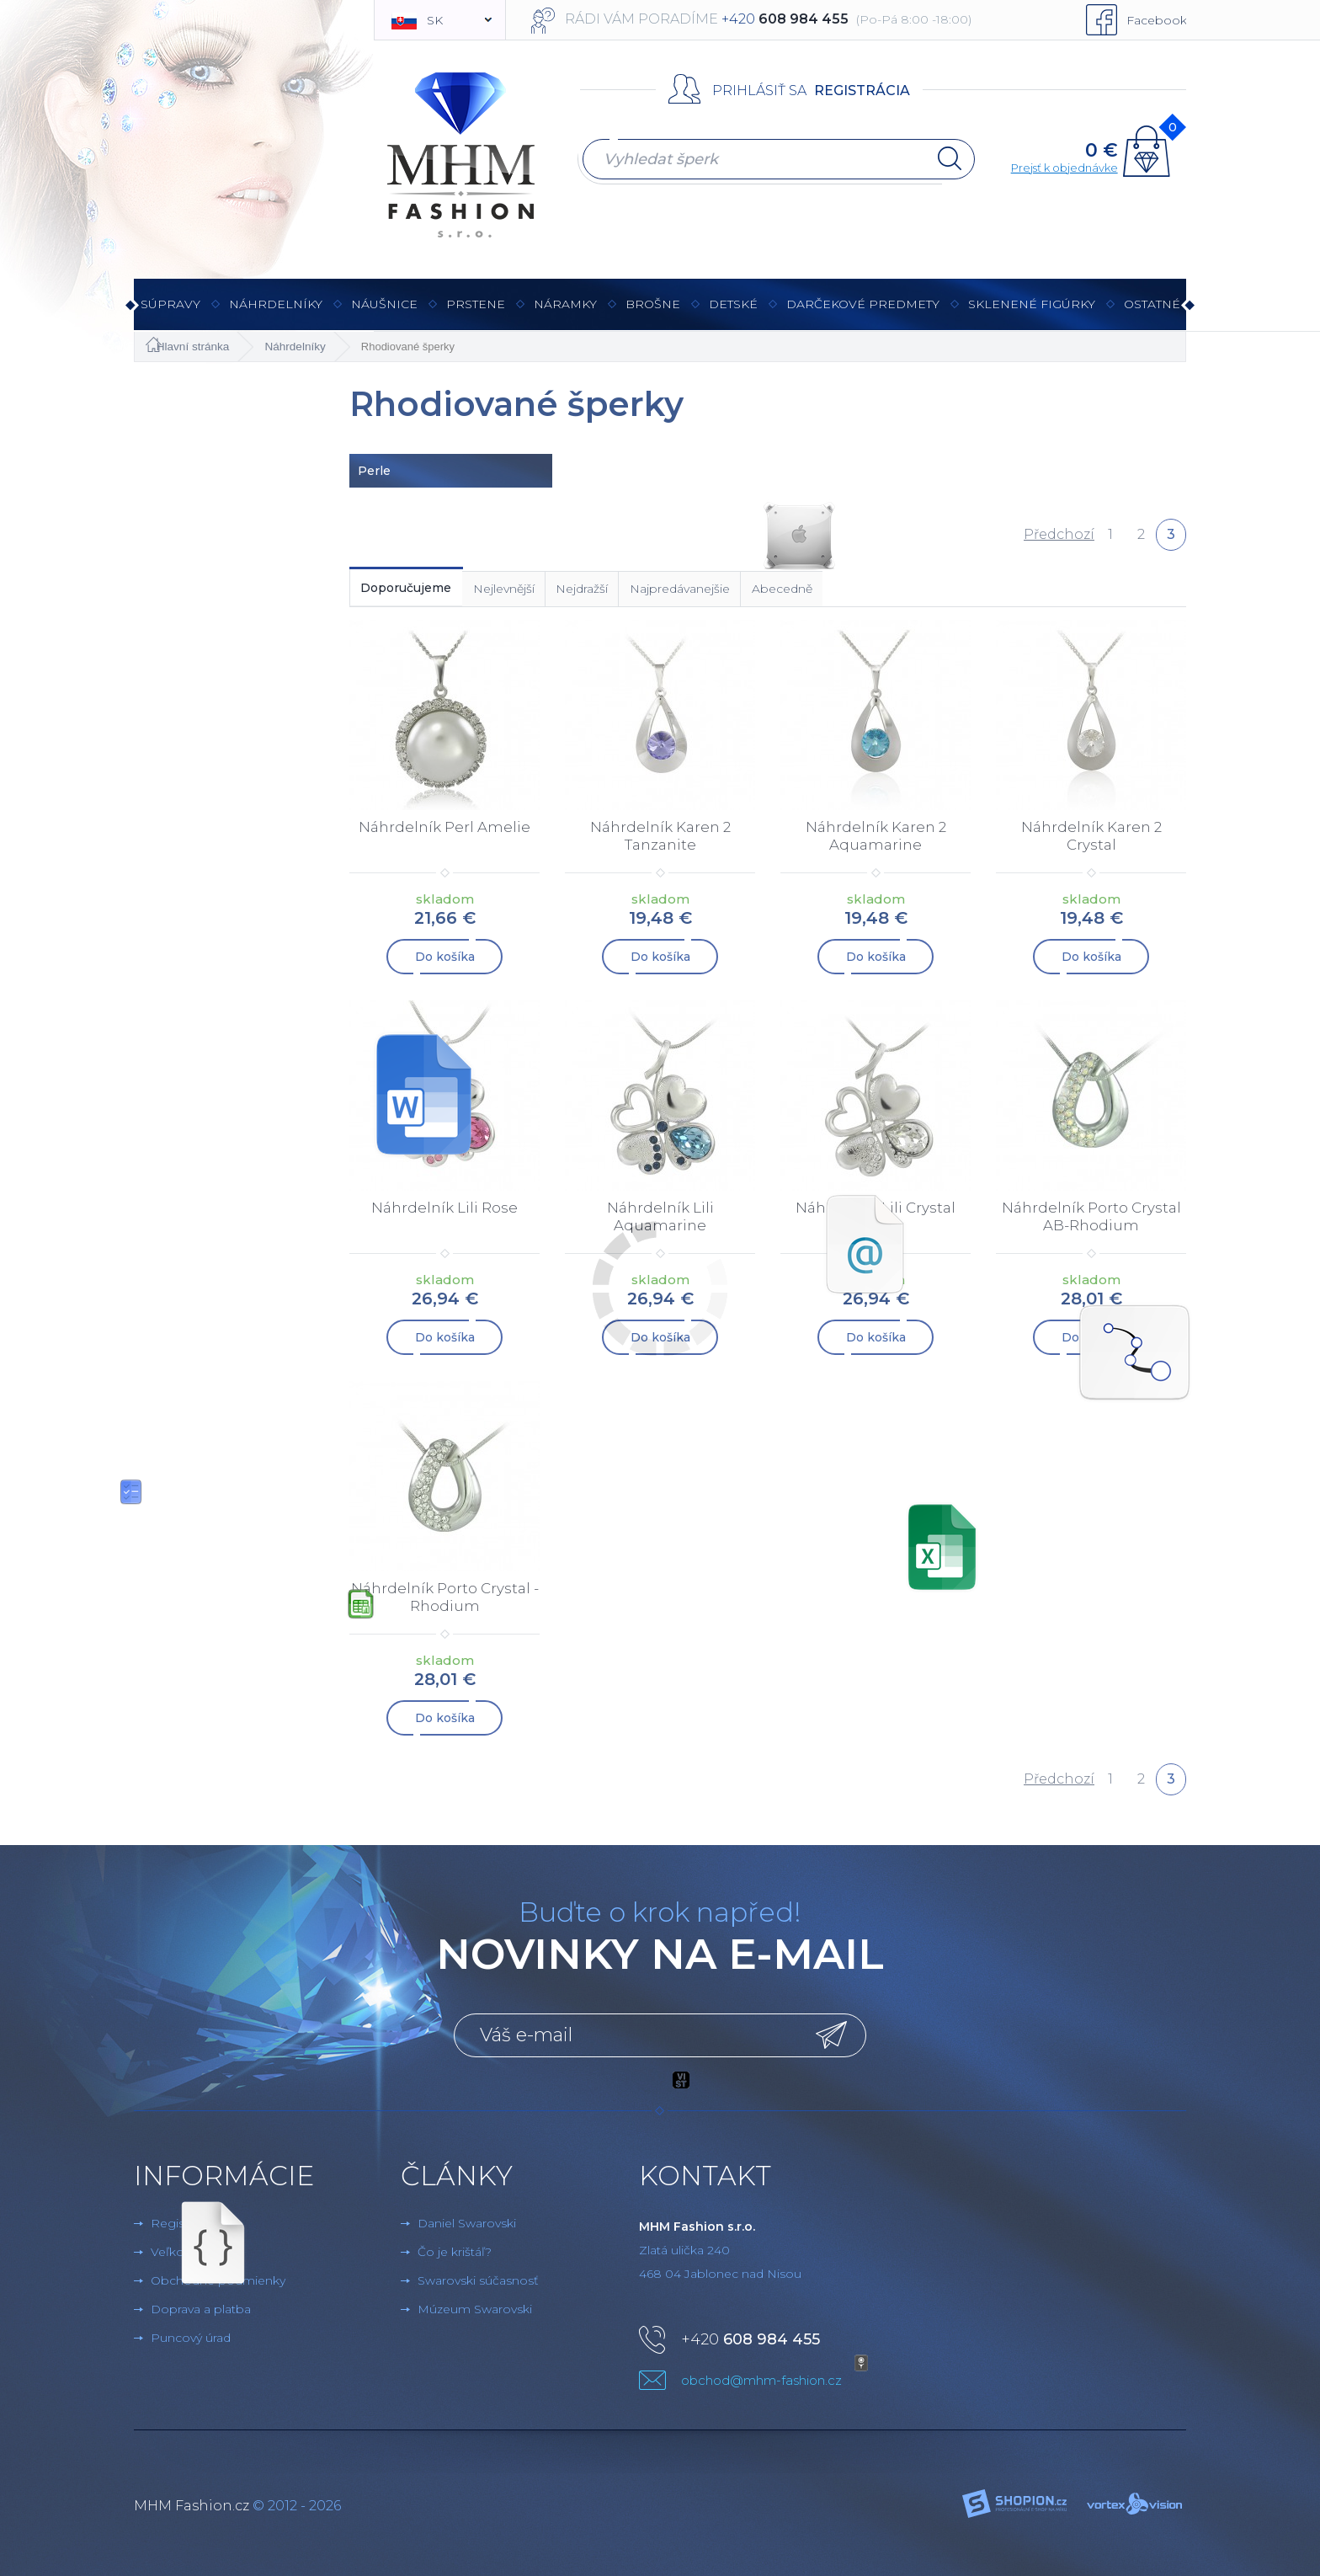 The height and width of the screenshot is (2576, 1320). Describe the element at coordinates (213, 2244) in the screenshot. I see `a blank or empty script file` at that location.